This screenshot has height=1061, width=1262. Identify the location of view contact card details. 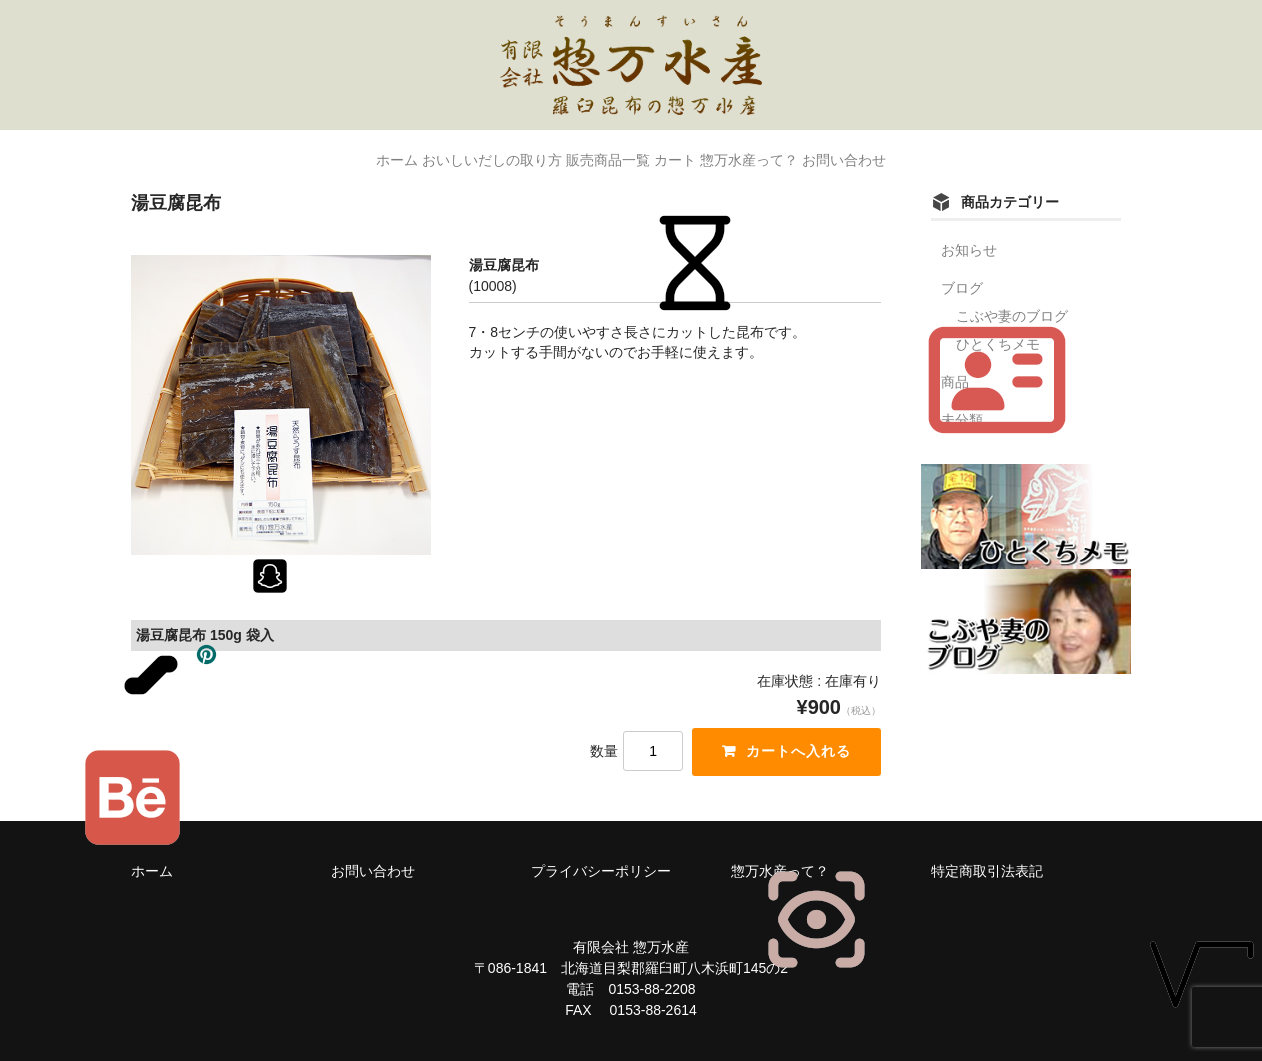
(997, 380).